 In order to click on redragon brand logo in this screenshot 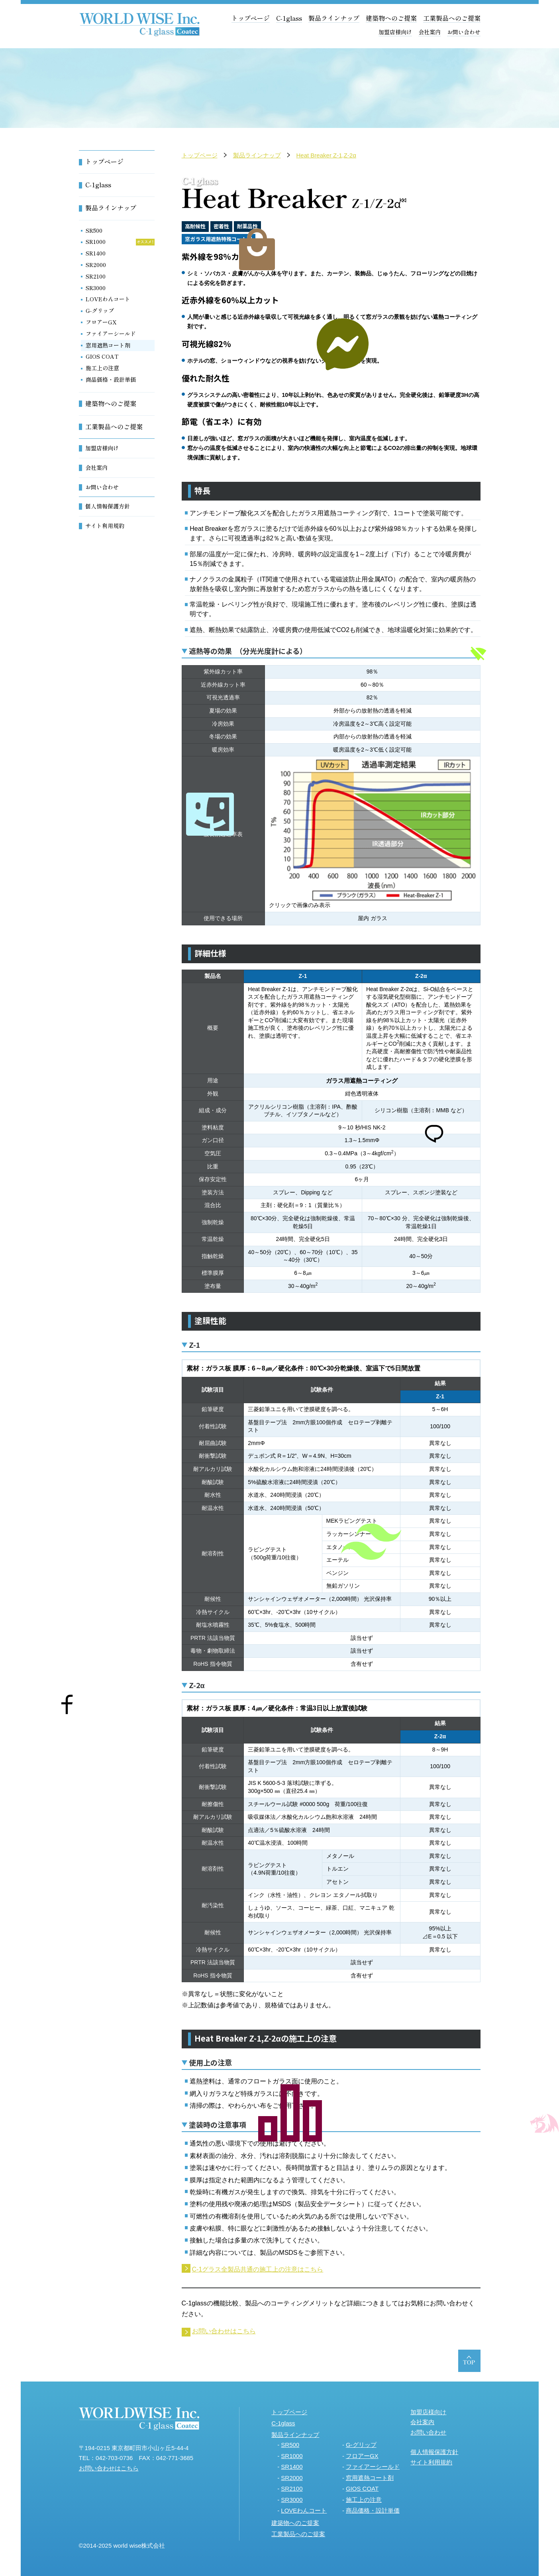, I will do `click(544, 2123)`.